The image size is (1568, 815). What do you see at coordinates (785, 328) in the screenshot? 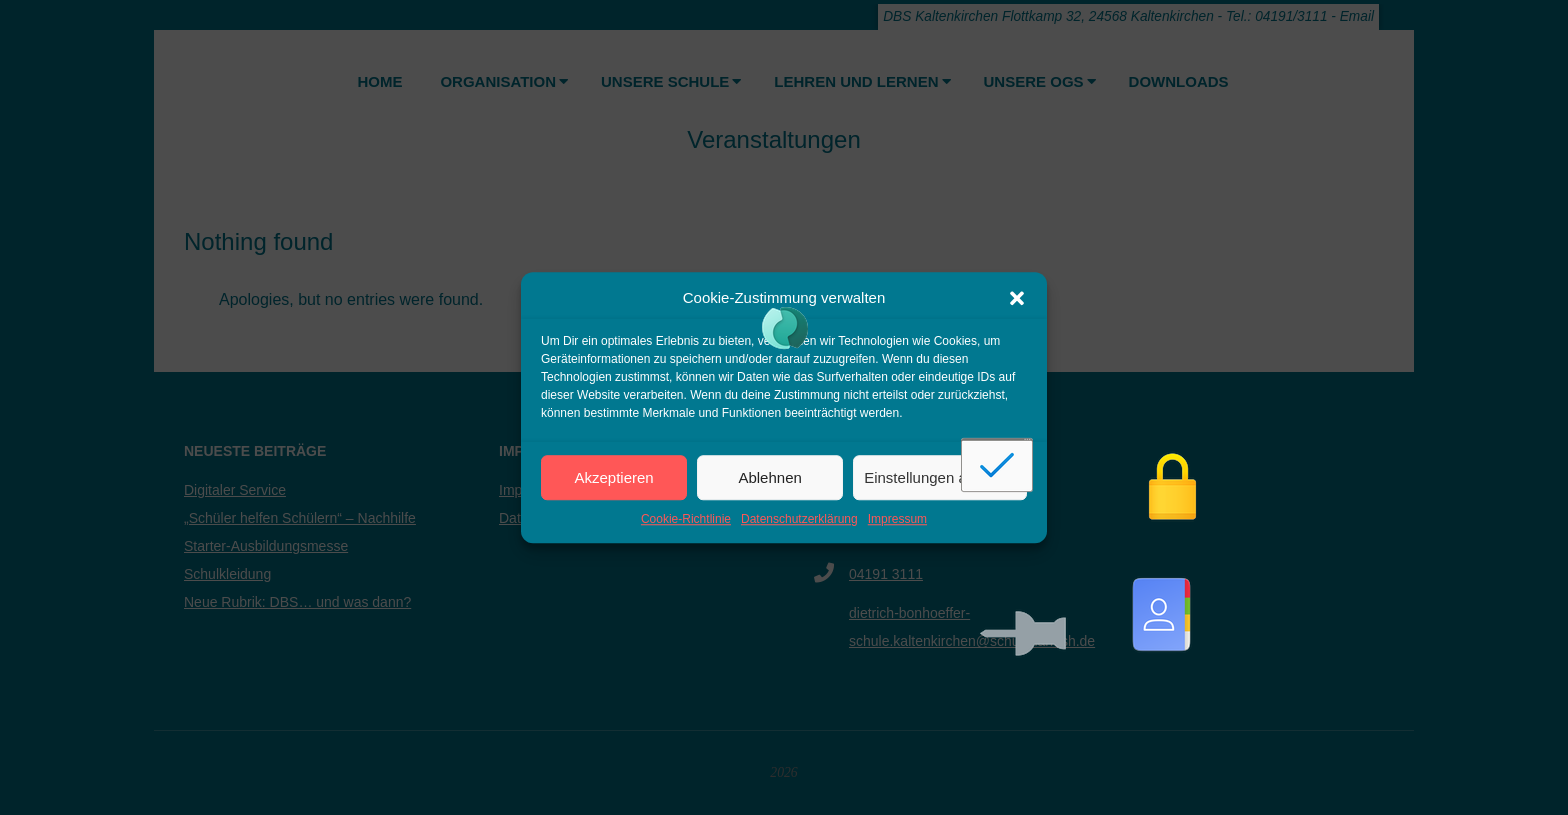
I see `open voice assistant app` at bounding box center [785, 328].